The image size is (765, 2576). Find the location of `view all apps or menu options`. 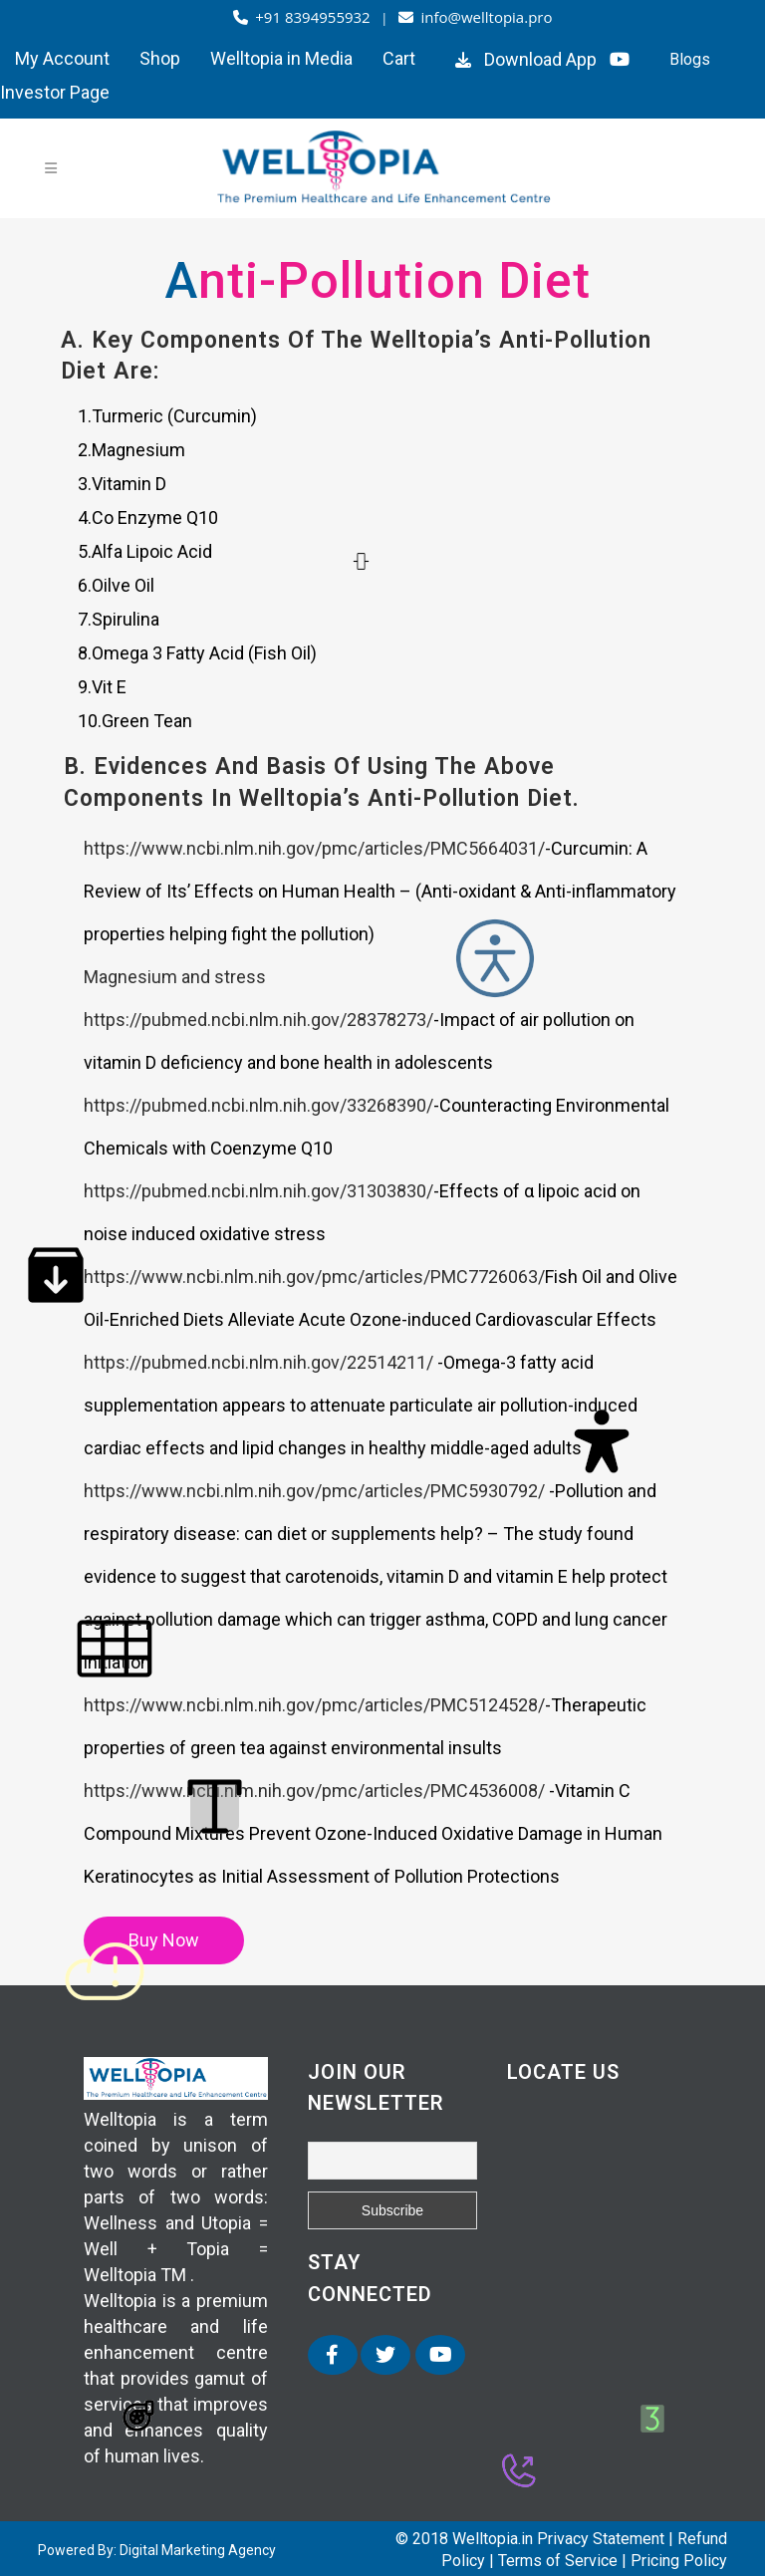

view all apps or menu options is located at coordinates (115, 1649).